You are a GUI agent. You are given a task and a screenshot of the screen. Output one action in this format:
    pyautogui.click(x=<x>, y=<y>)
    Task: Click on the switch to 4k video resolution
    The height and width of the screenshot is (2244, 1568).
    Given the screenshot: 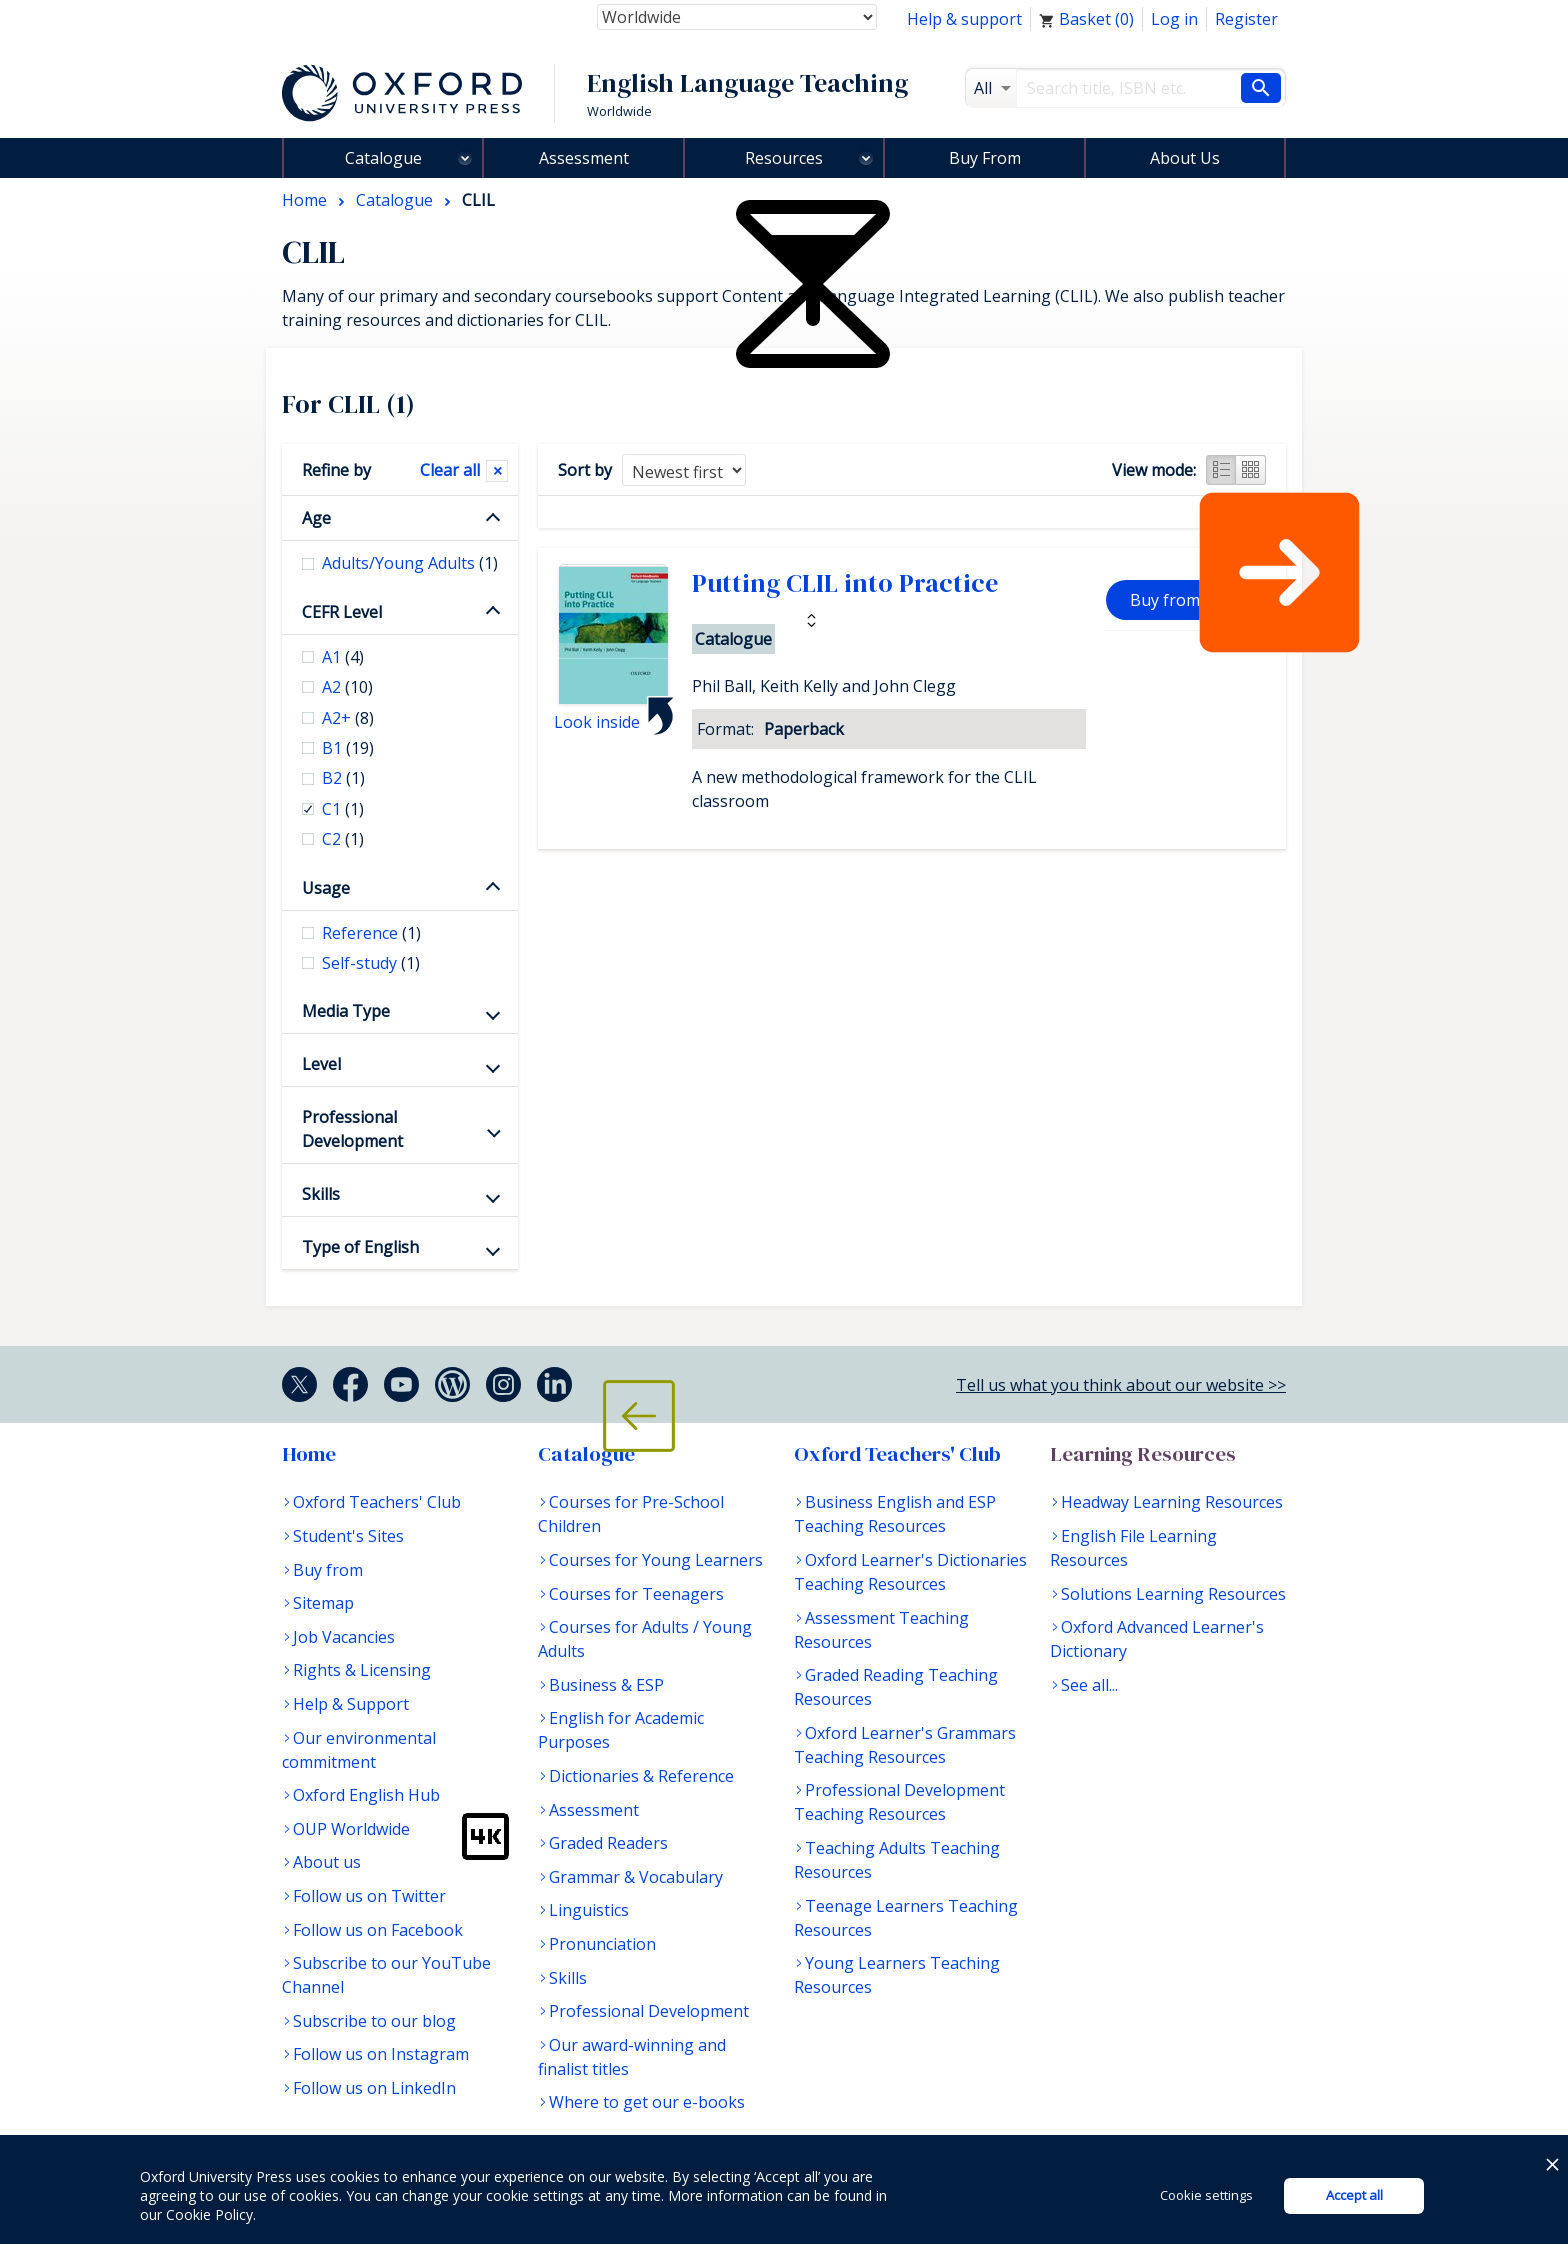 What is the action you would take?
    pyautogui.click(x=485, y=1836)
    